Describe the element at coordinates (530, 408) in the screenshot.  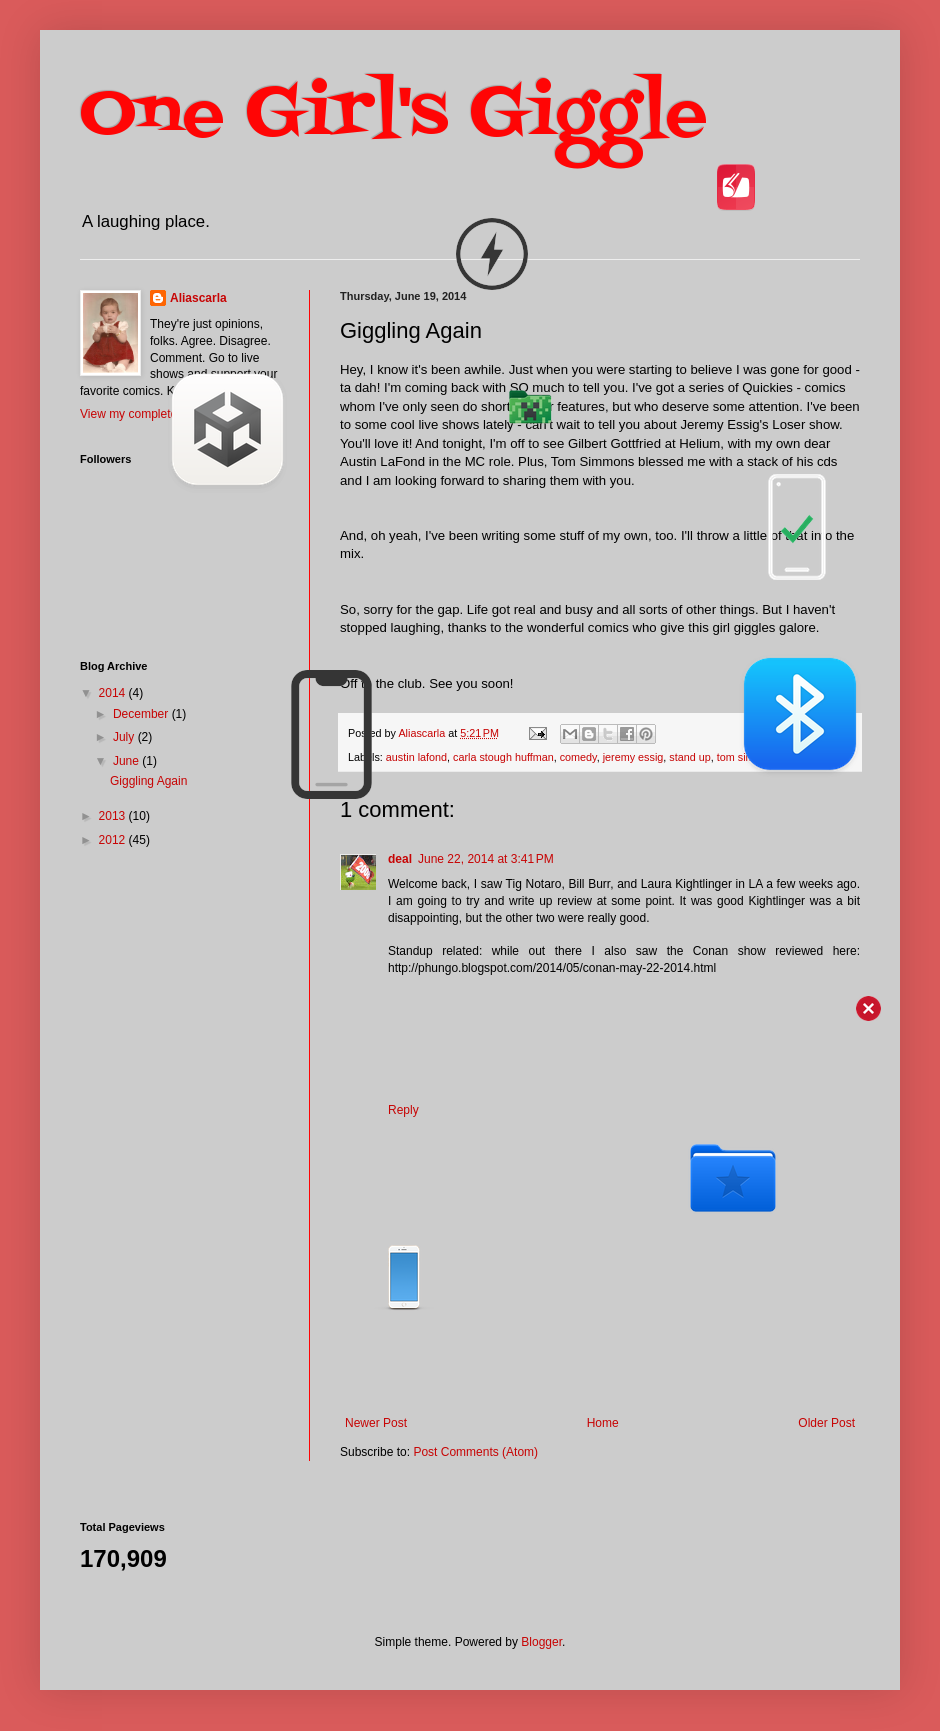
I see `open minecraft game files folder` at that location.